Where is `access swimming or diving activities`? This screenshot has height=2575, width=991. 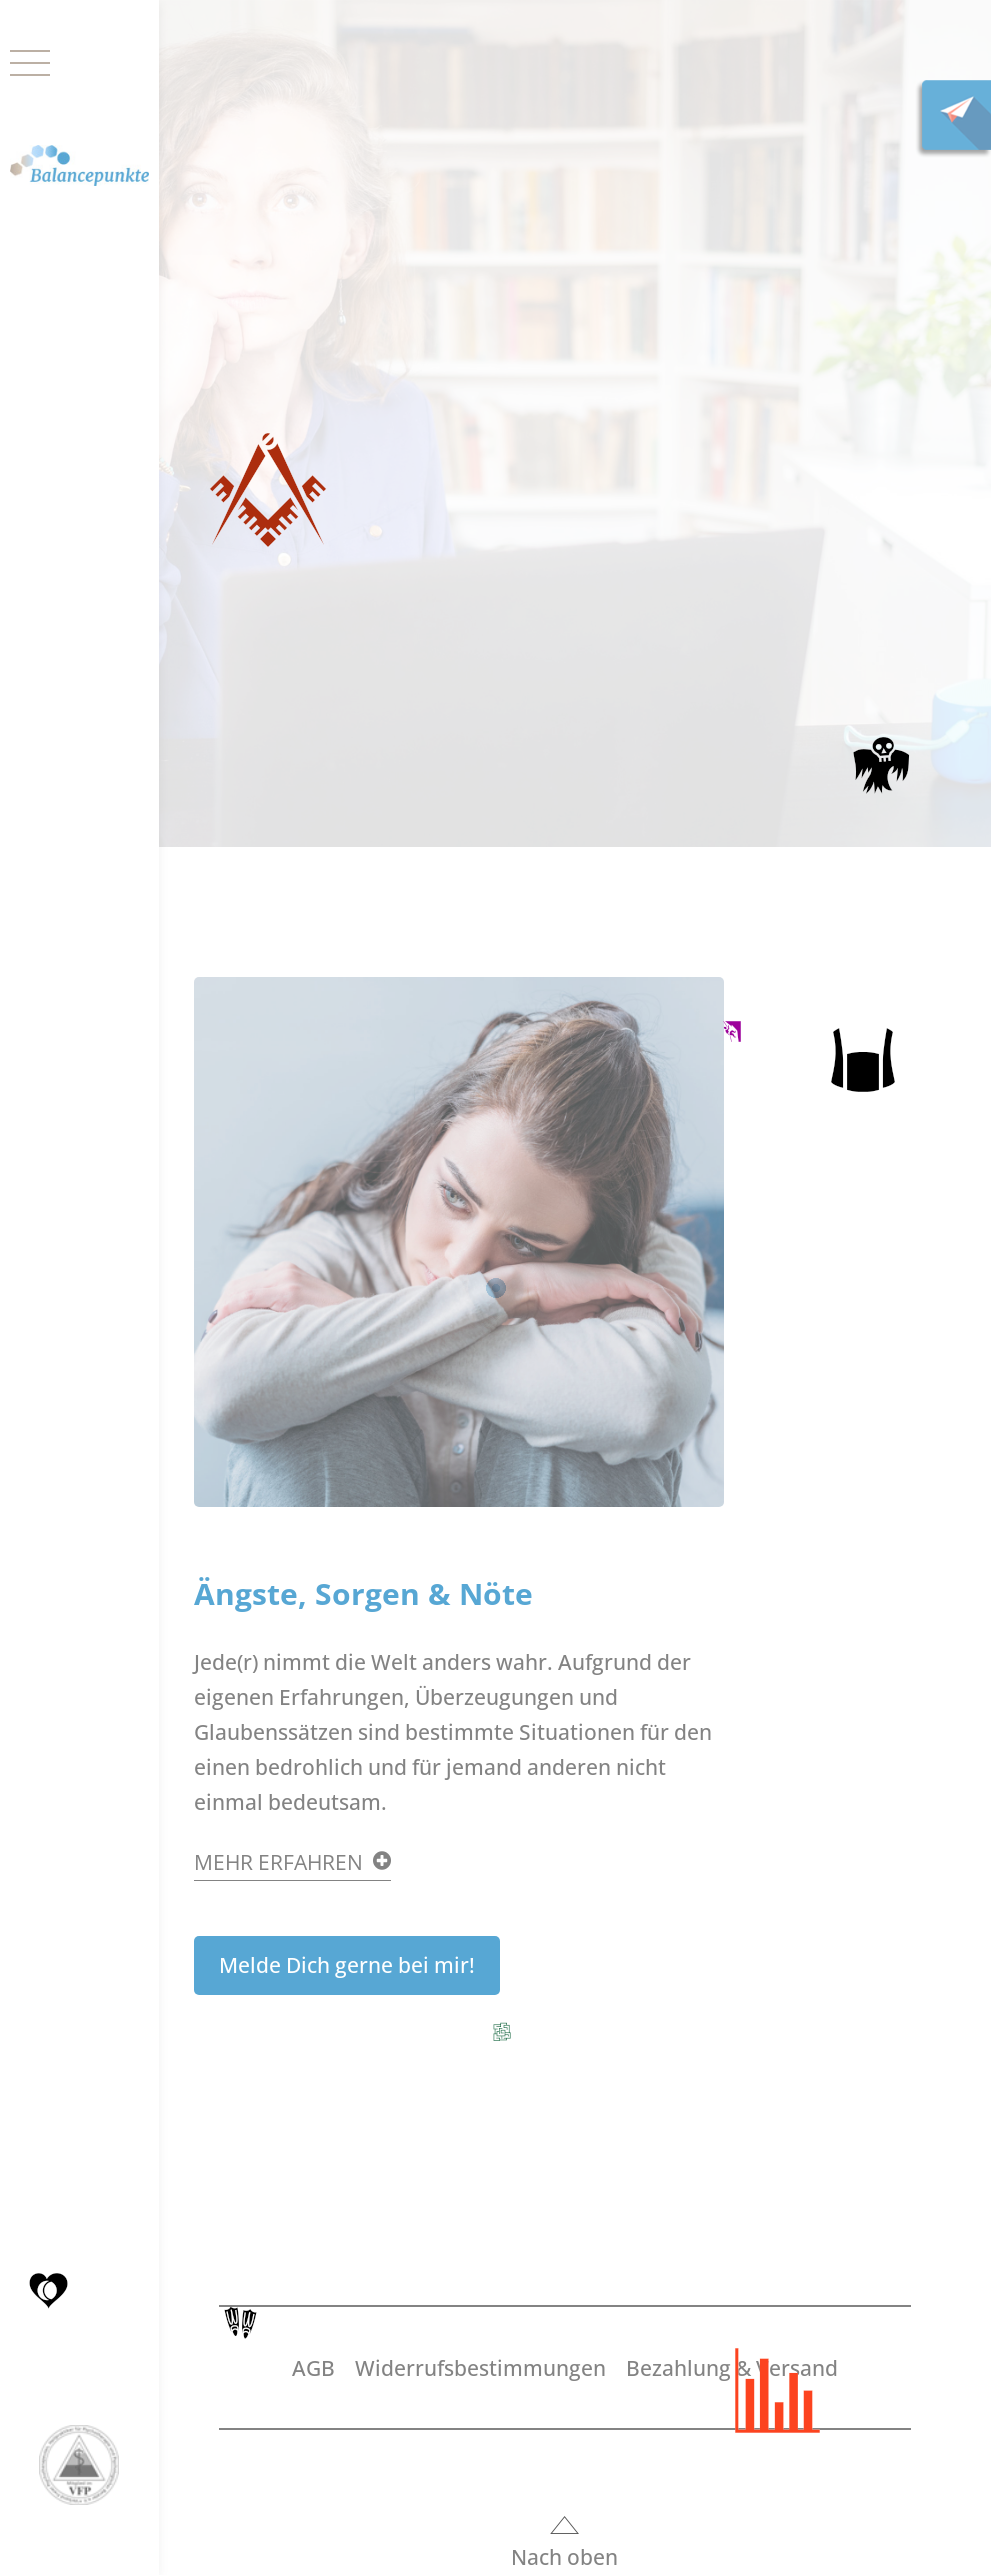 access swimming or diving activities is located at coordinates (240, 2322).